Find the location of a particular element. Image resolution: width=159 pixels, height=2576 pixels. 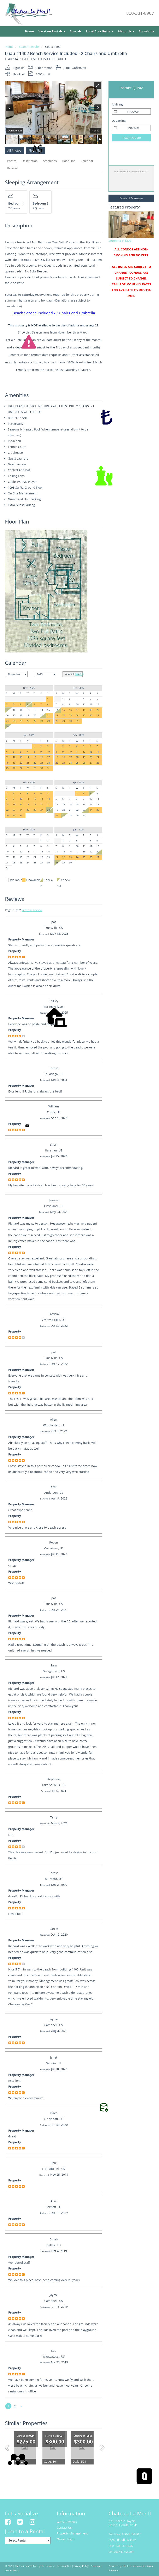

indicates a warning or caution state is located at coordinates (29, 342).